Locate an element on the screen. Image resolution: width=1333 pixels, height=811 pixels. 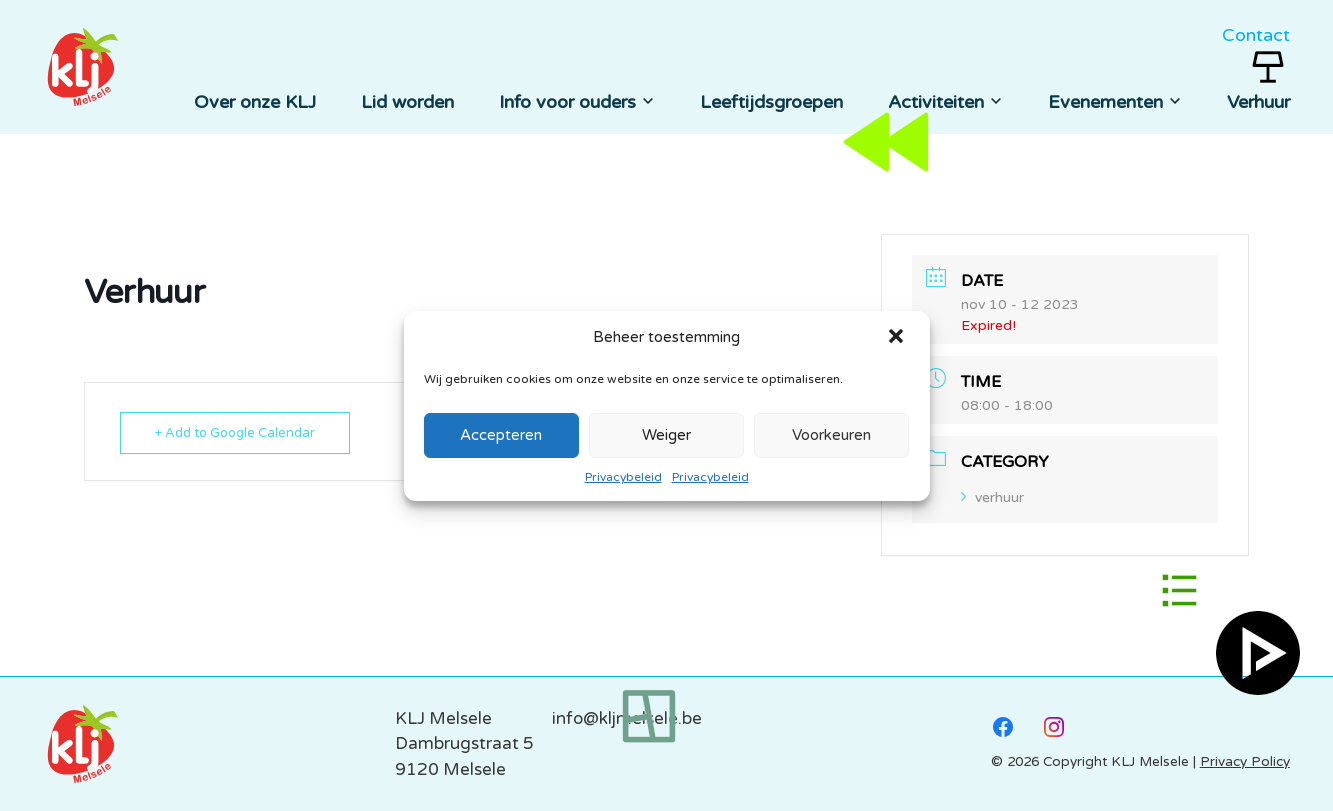
open the NewPipe app is located at coordinates (1258, 653).